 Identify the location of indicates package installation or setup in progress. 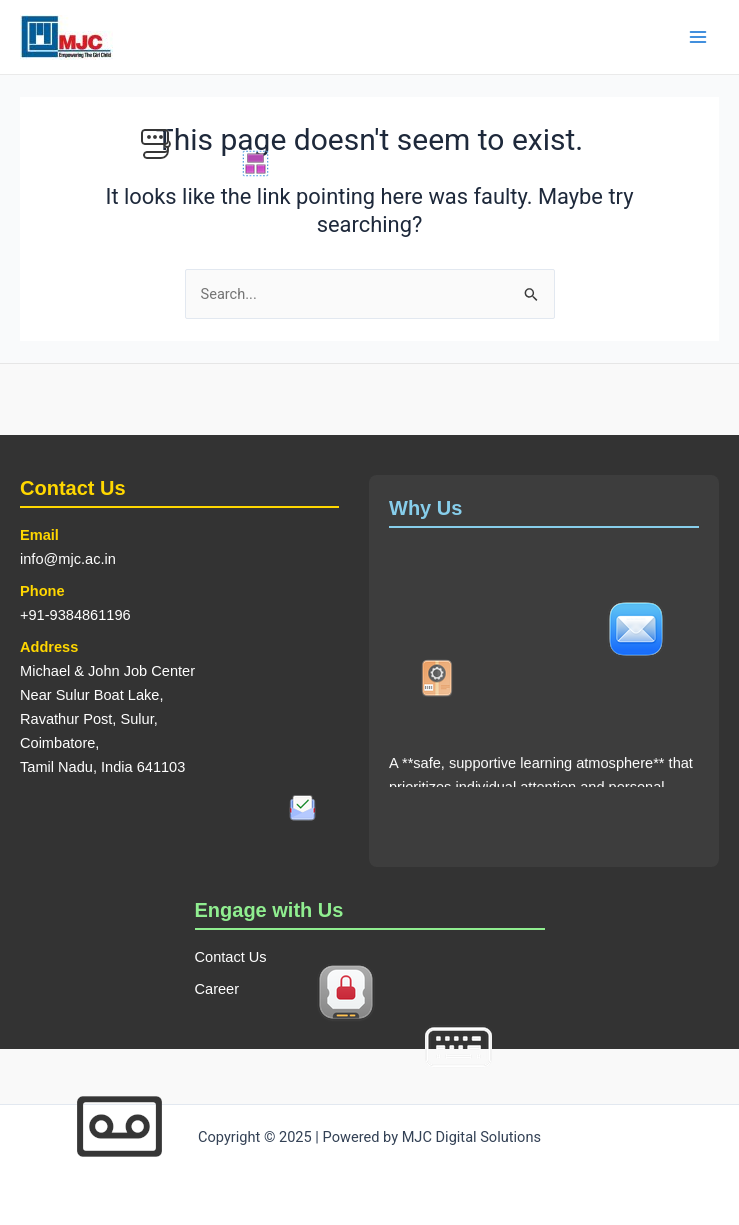
(437, 678).